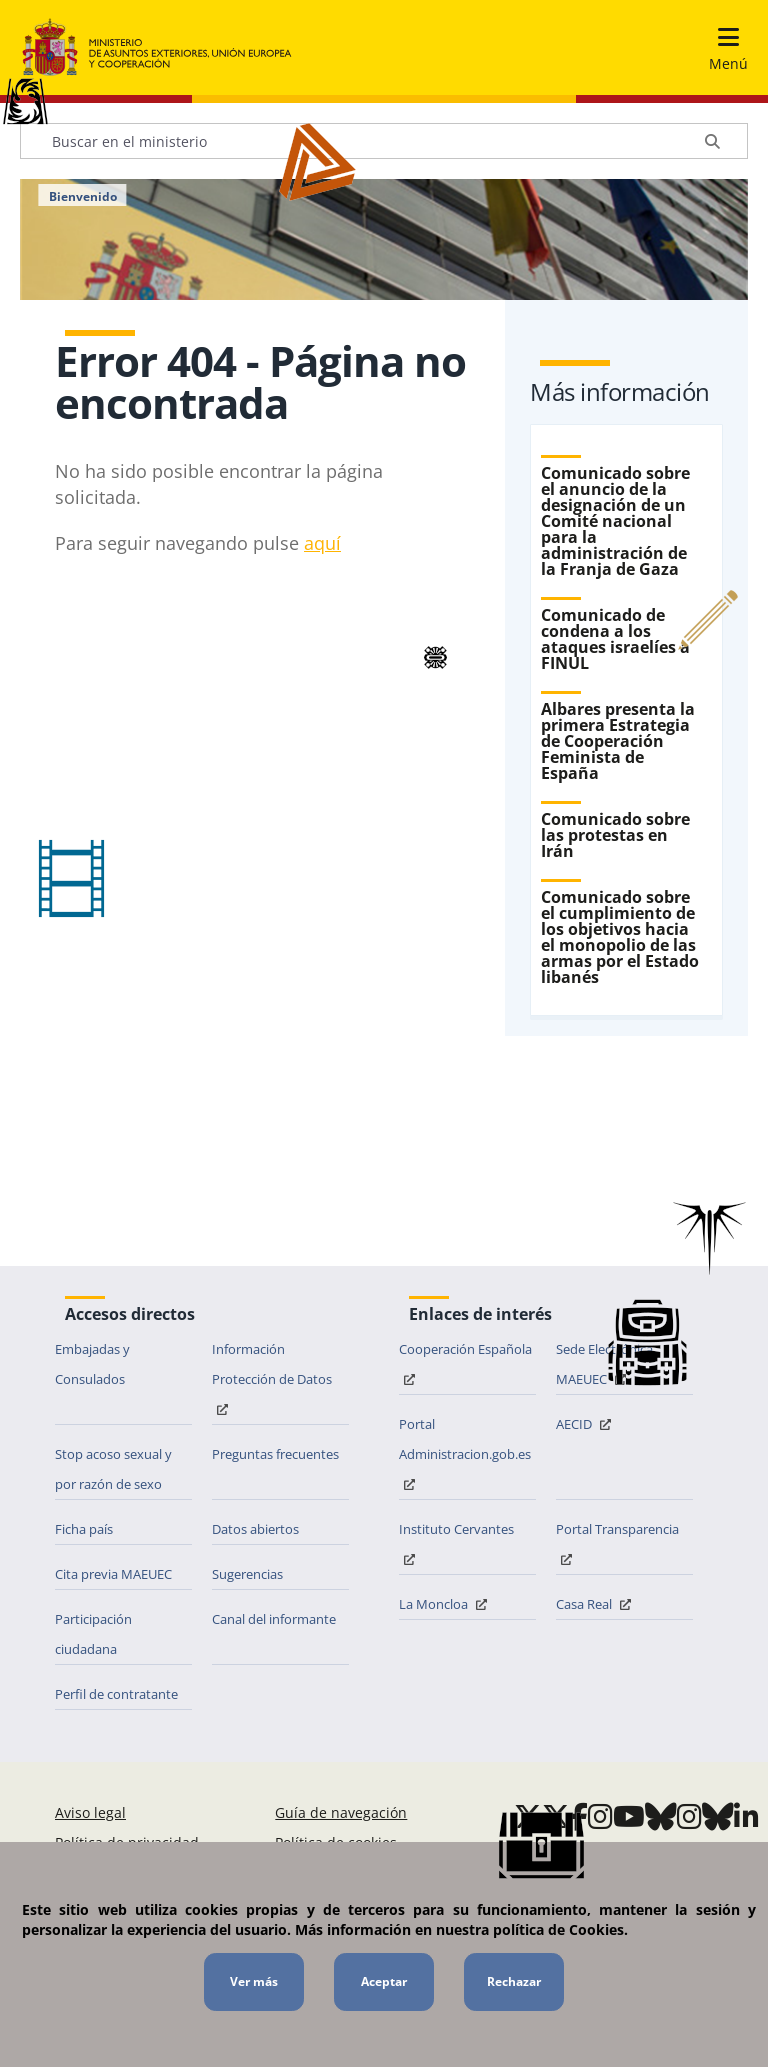 The width and height of the screenshot is (768, 2067). I want to click on open your inventory or storage, so click(541, 1845).